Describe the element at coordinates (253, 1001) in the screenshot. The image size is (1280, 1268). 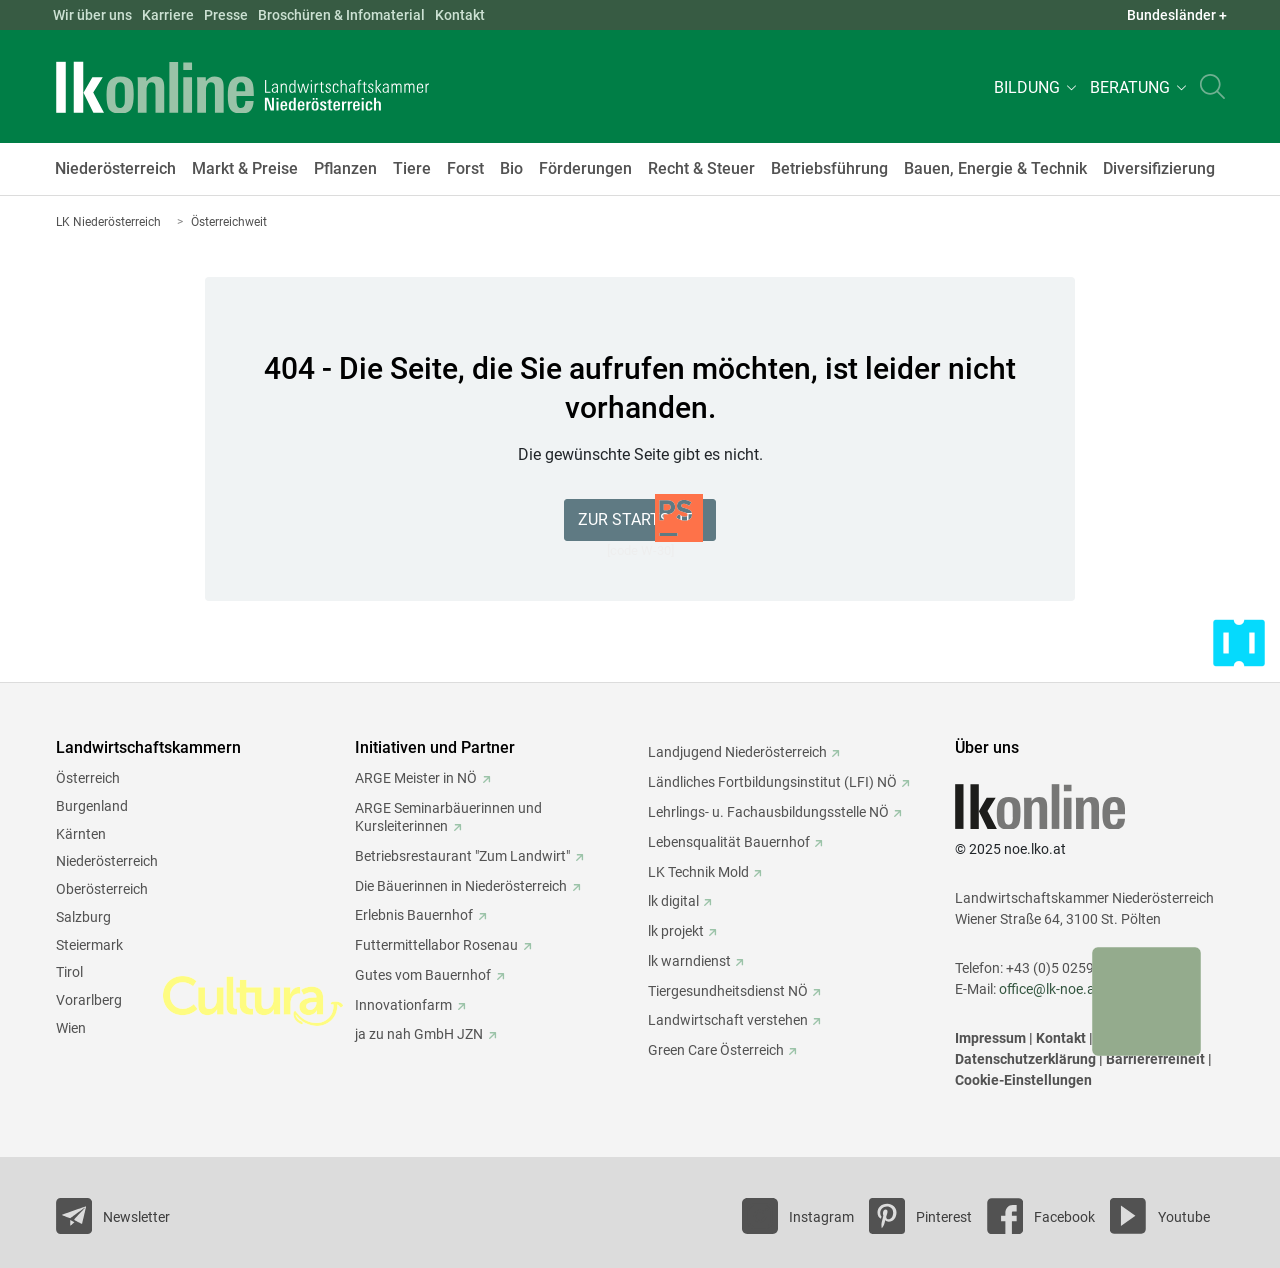
I see `navigate to the Cultura website or app` at that location.